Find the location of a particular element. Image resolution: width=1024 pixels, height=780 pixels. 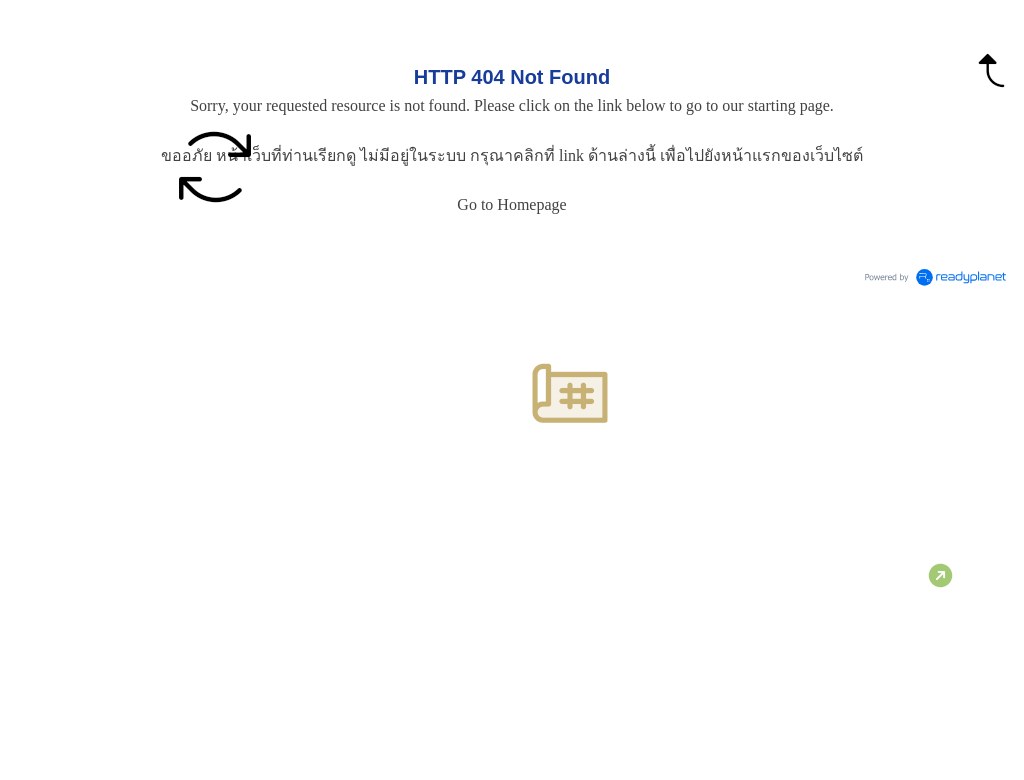

view project blueprints or technical plans is located at coordinates (570, 396).